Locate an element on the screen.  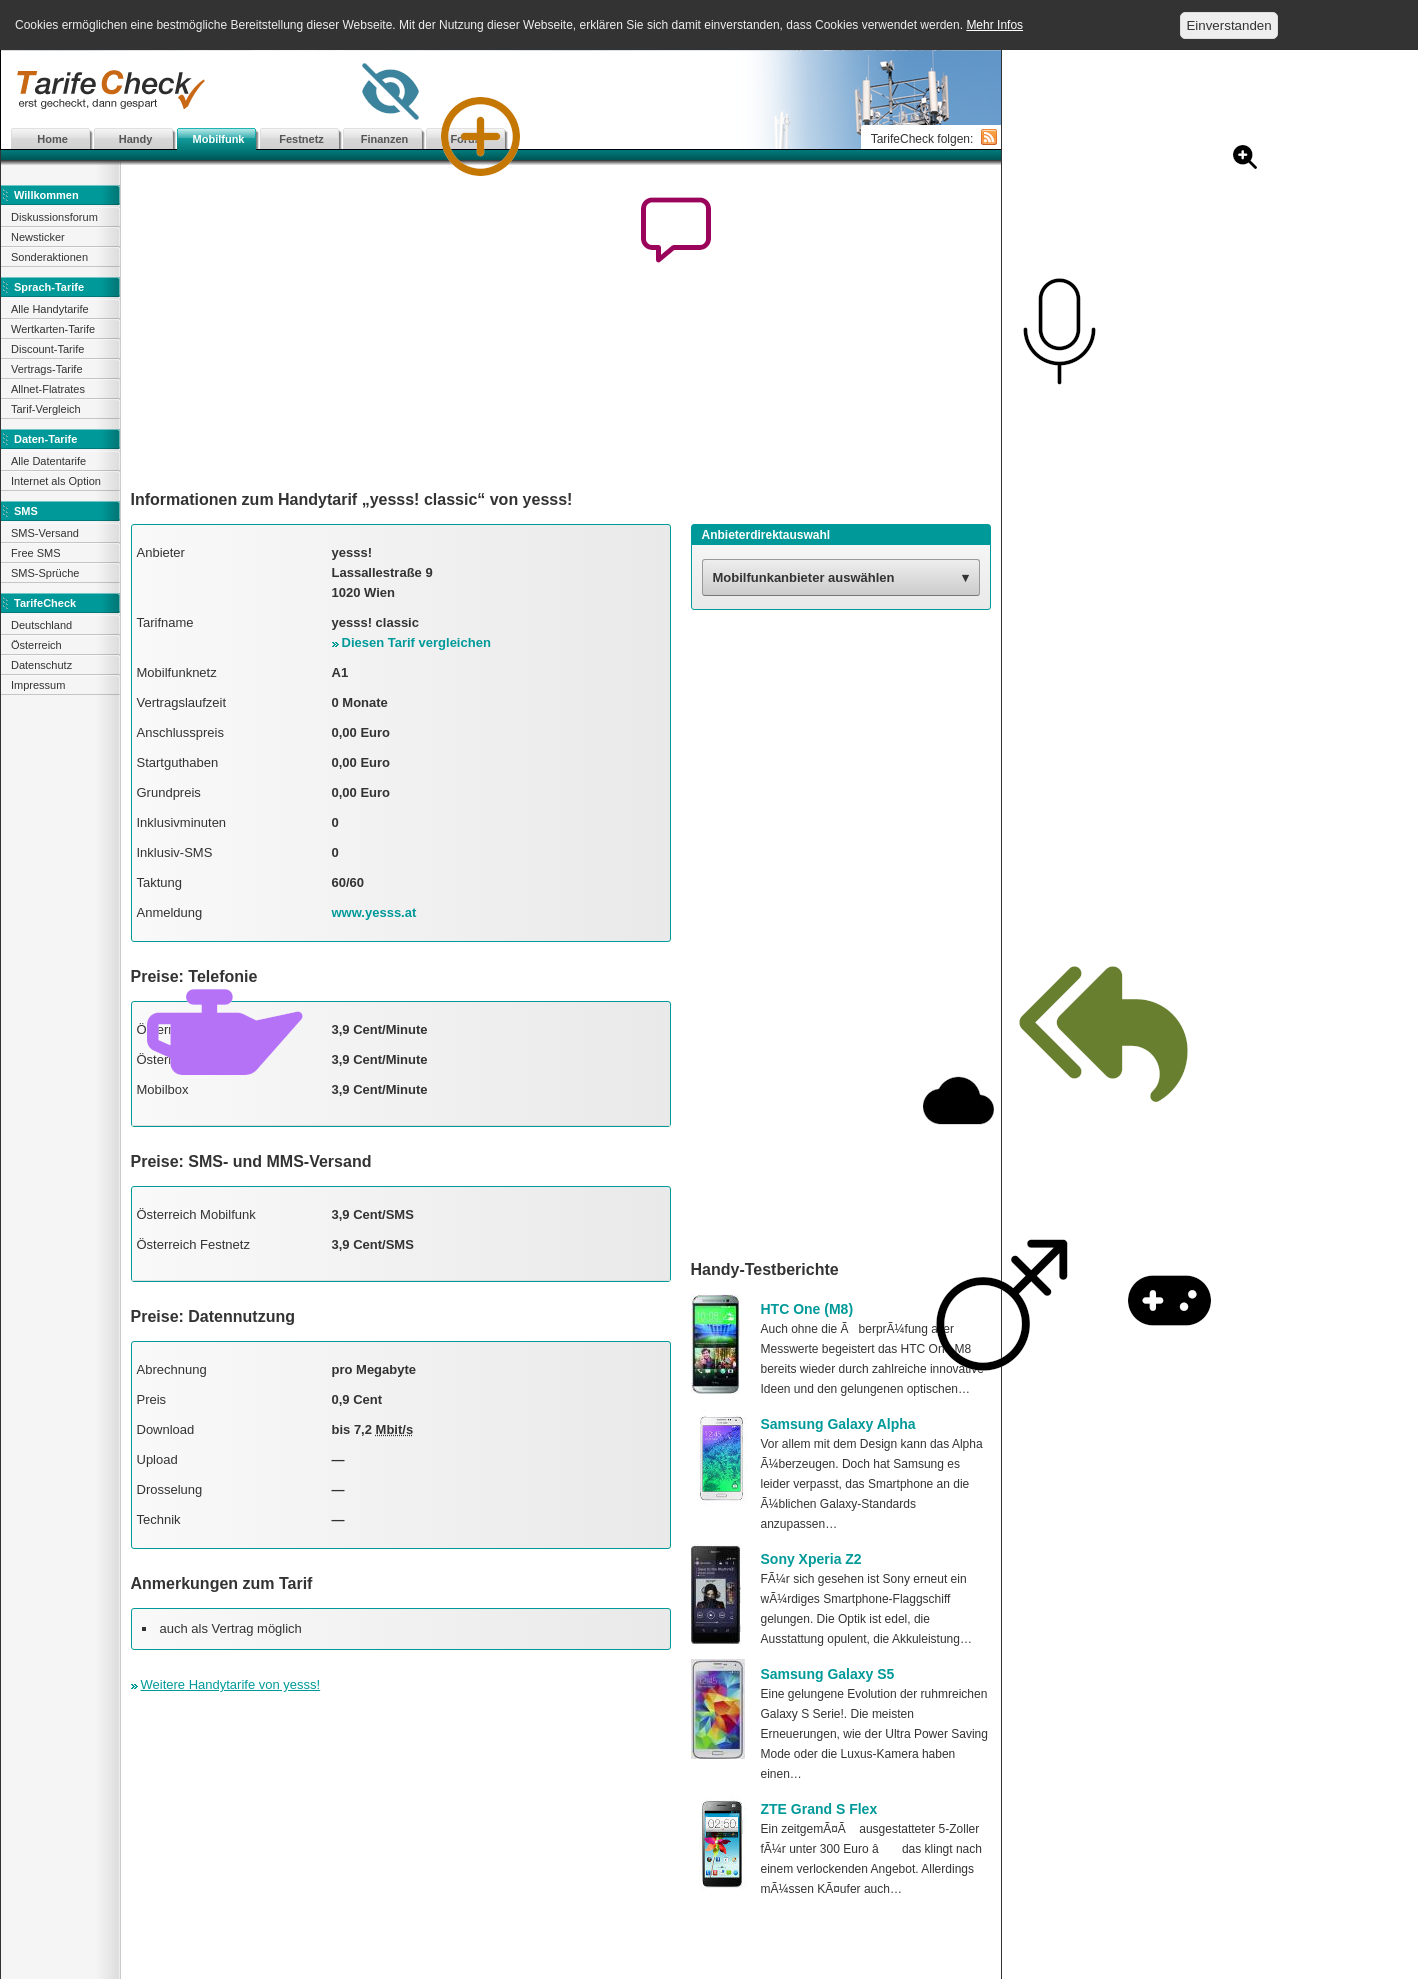
zoom in on content is located at coordinates (1245, 157).